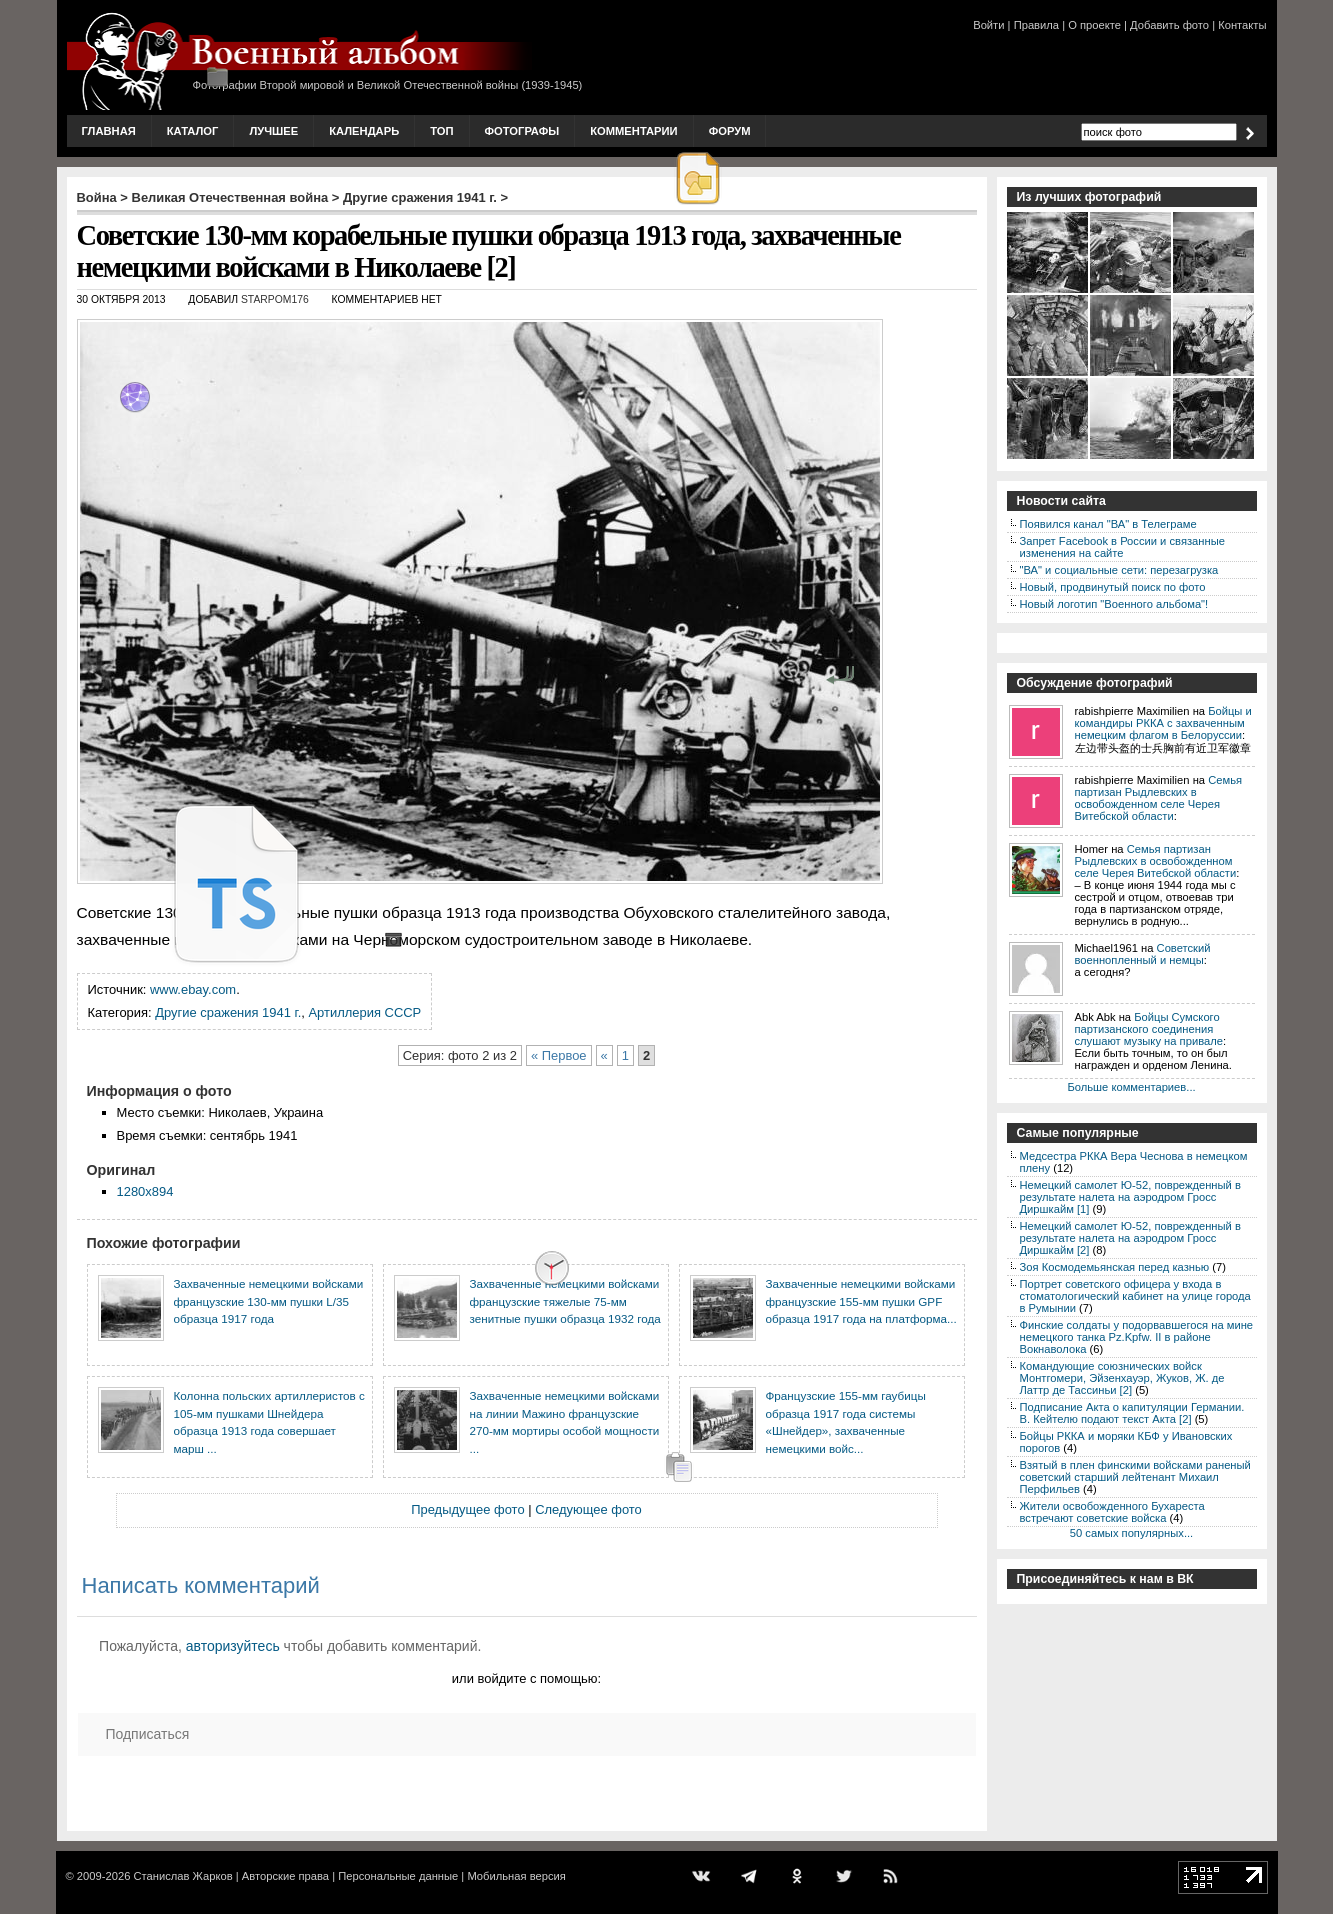 The height and width of the screenshot is (1914, 1333). Describe the element at coordinates (552, 1268) in the screenshot. I see `access time and date administrative settings` at that location.